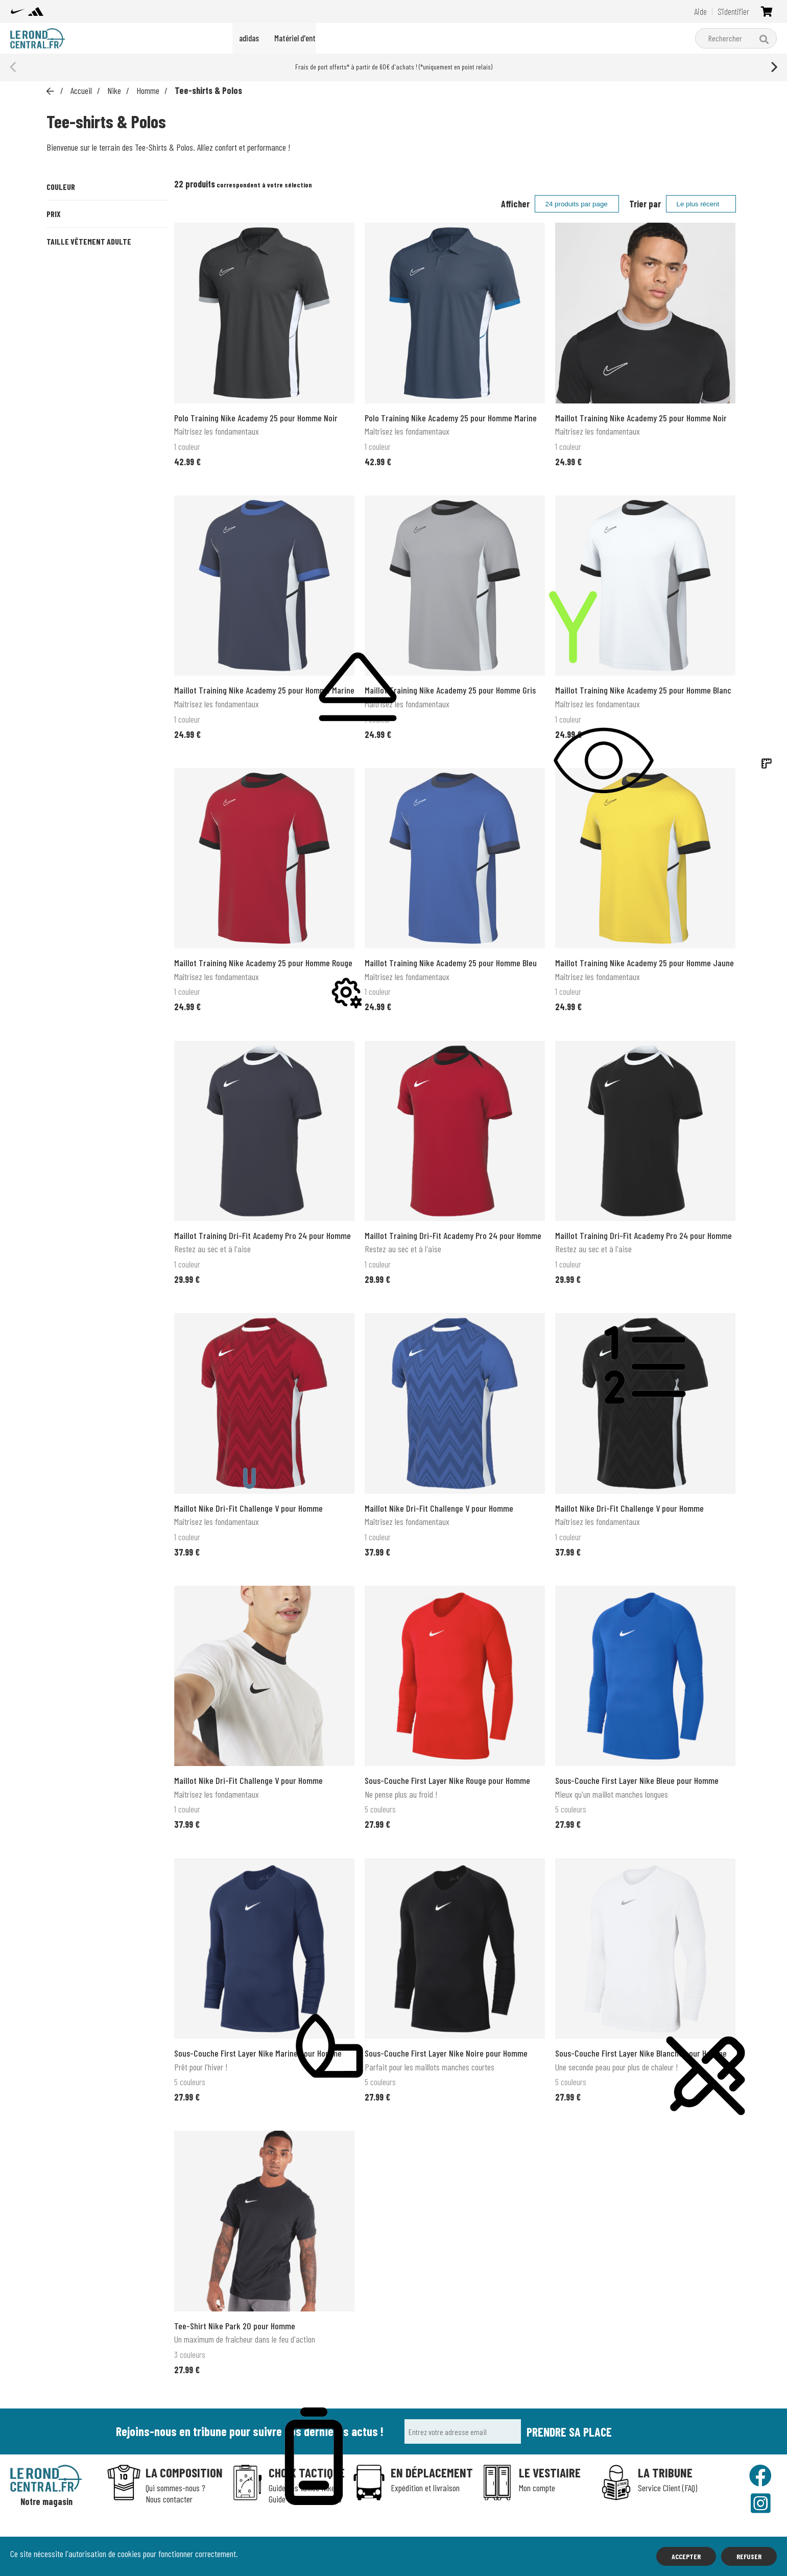  What do you see at coordinates (645, 1367) in the screenshot?
I see `create a numbered list` at bounding box center [645, 1367].